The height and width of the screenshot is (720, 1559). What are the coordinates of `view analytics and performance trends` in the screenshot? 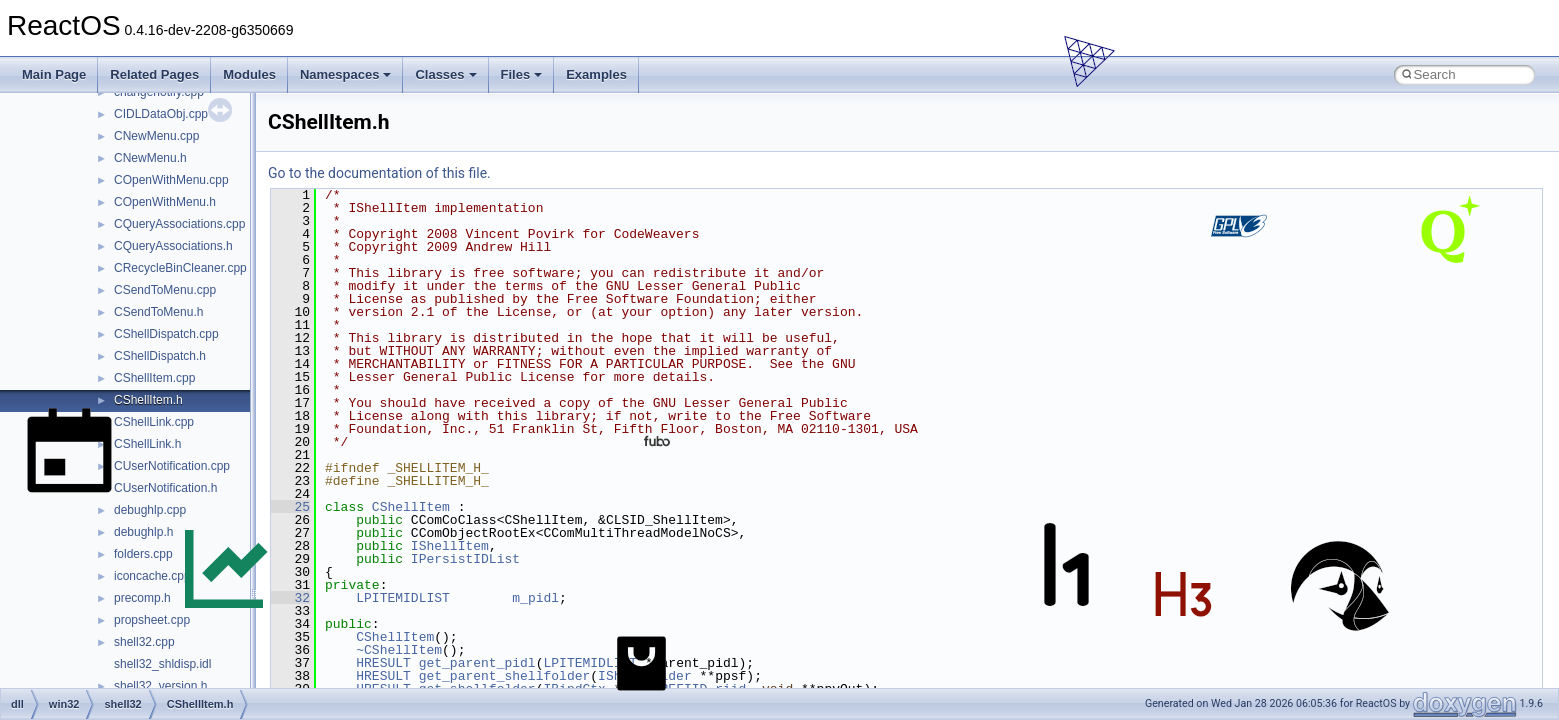 It's located at (224, 569).